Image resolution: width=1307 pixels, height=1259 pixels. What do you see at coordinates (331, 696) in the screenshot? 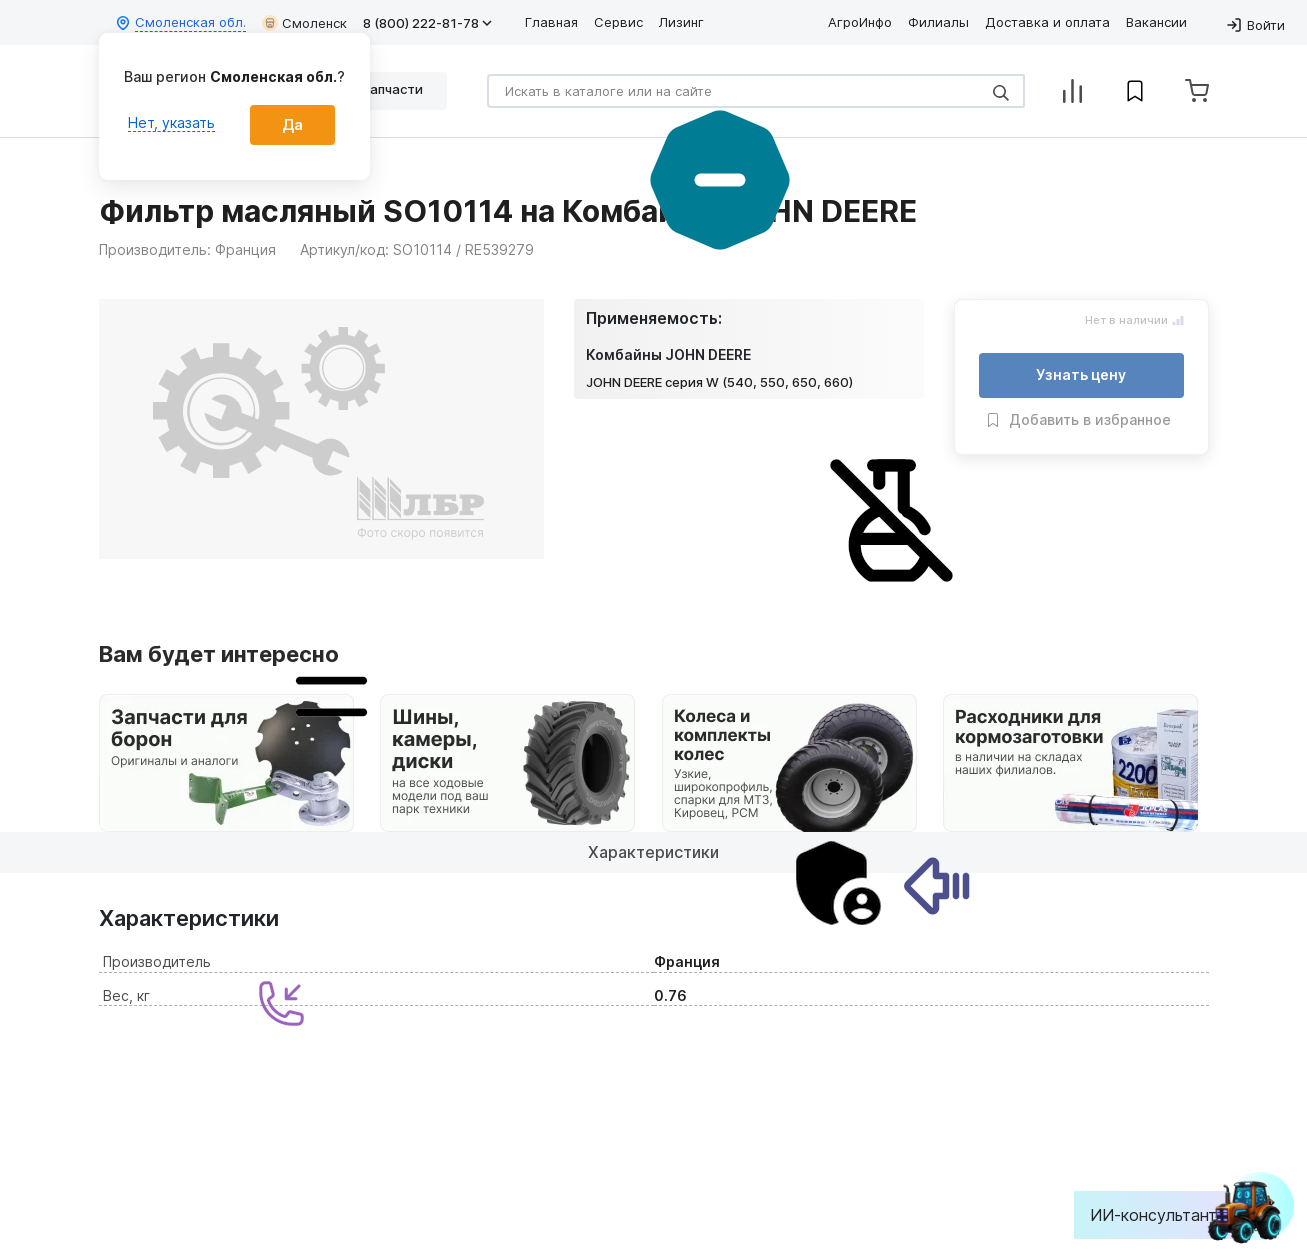
I see `open navigation menu` at bounding box center [331, 696].